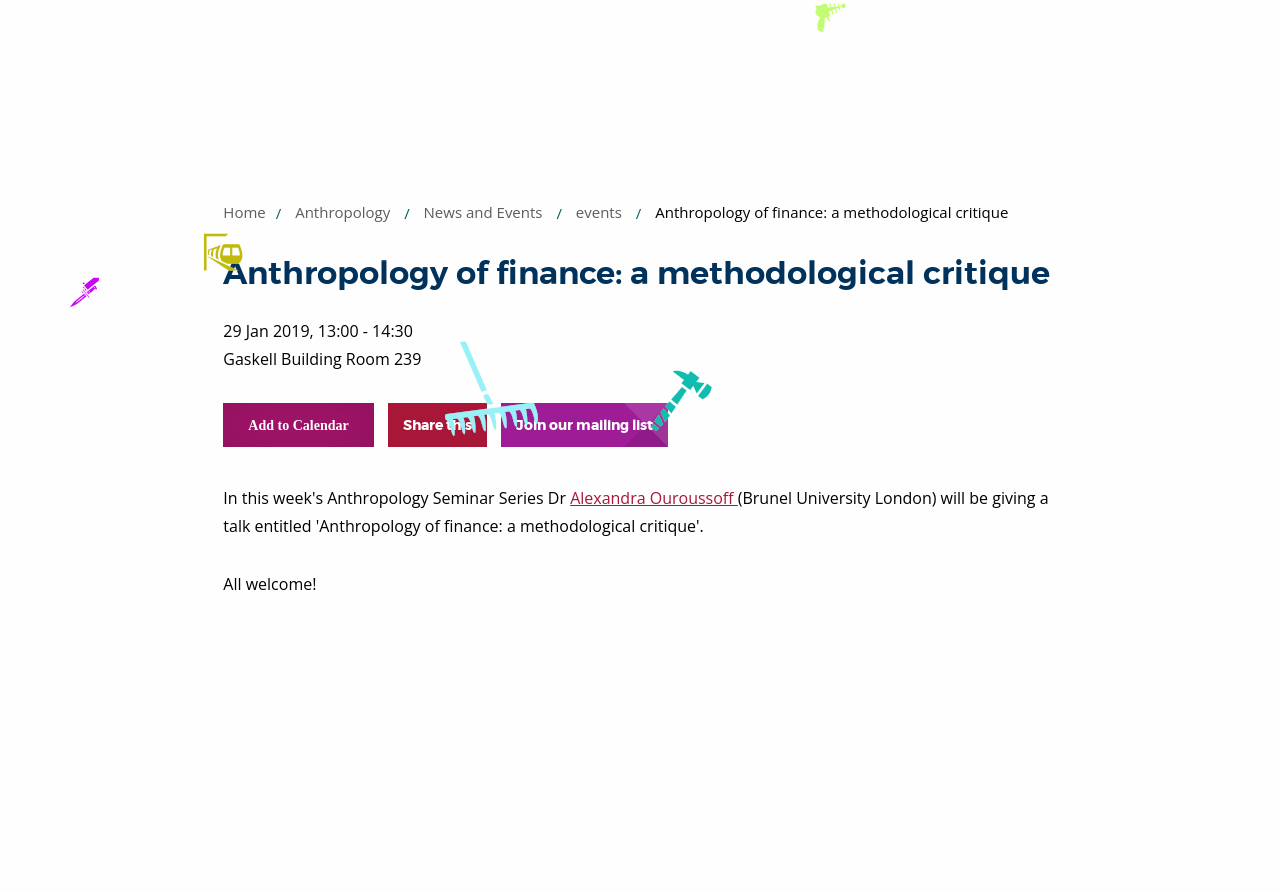  Describe the element at coordinates (84, 292) in the screenshot. I see `equip bayonet attachment to weapon` at that location.